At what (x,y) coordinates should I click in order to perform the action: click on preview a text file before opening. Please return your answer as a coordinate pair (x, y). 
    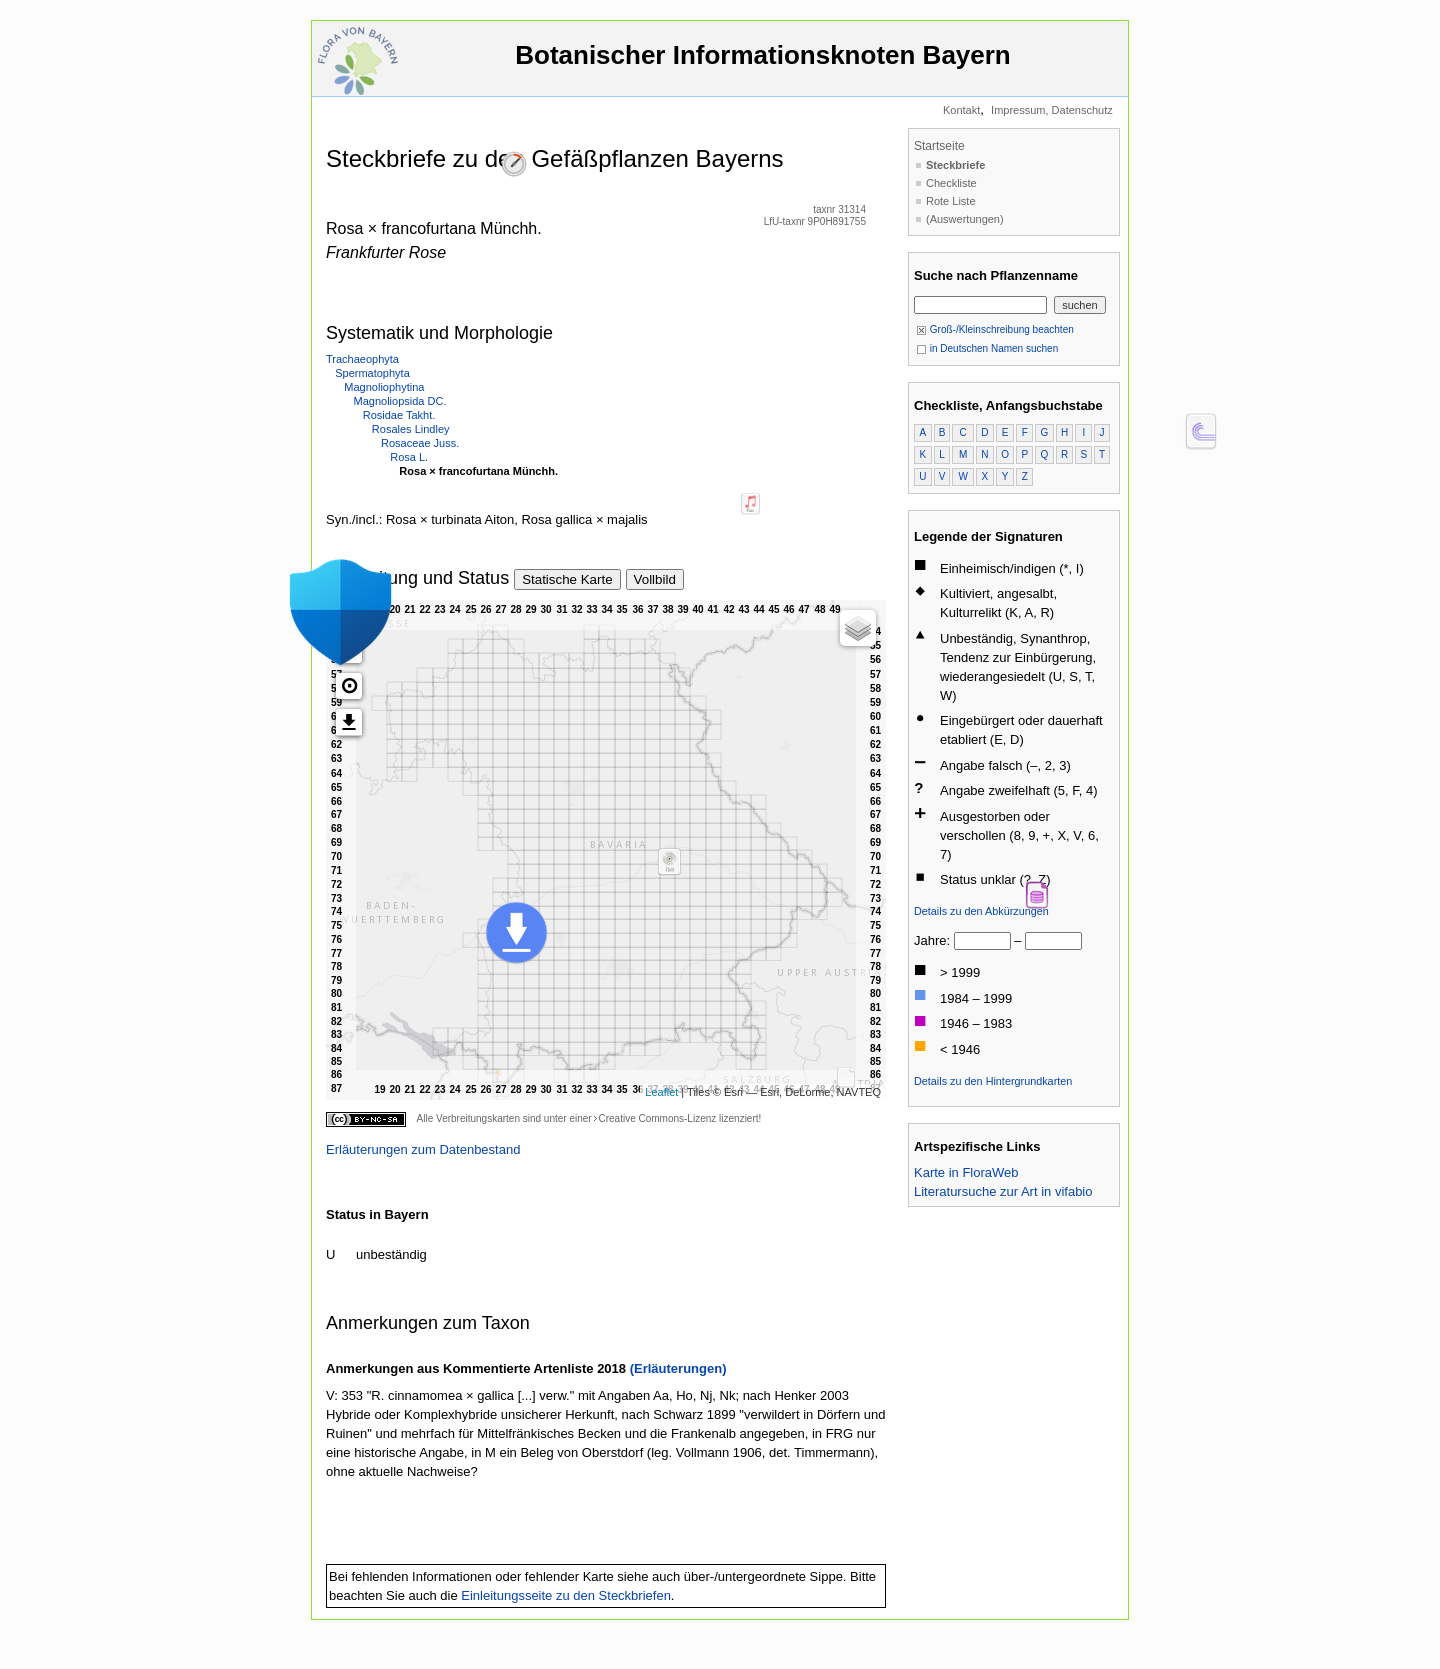
    Looking at the image, I should click on (846, 1077).